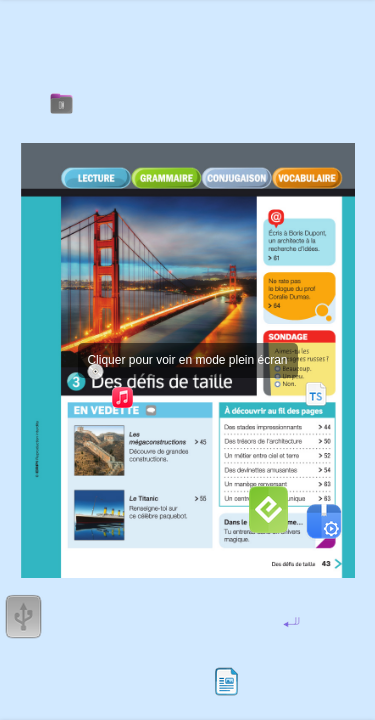  I want to click on access your templates folder, so click(61, 103).